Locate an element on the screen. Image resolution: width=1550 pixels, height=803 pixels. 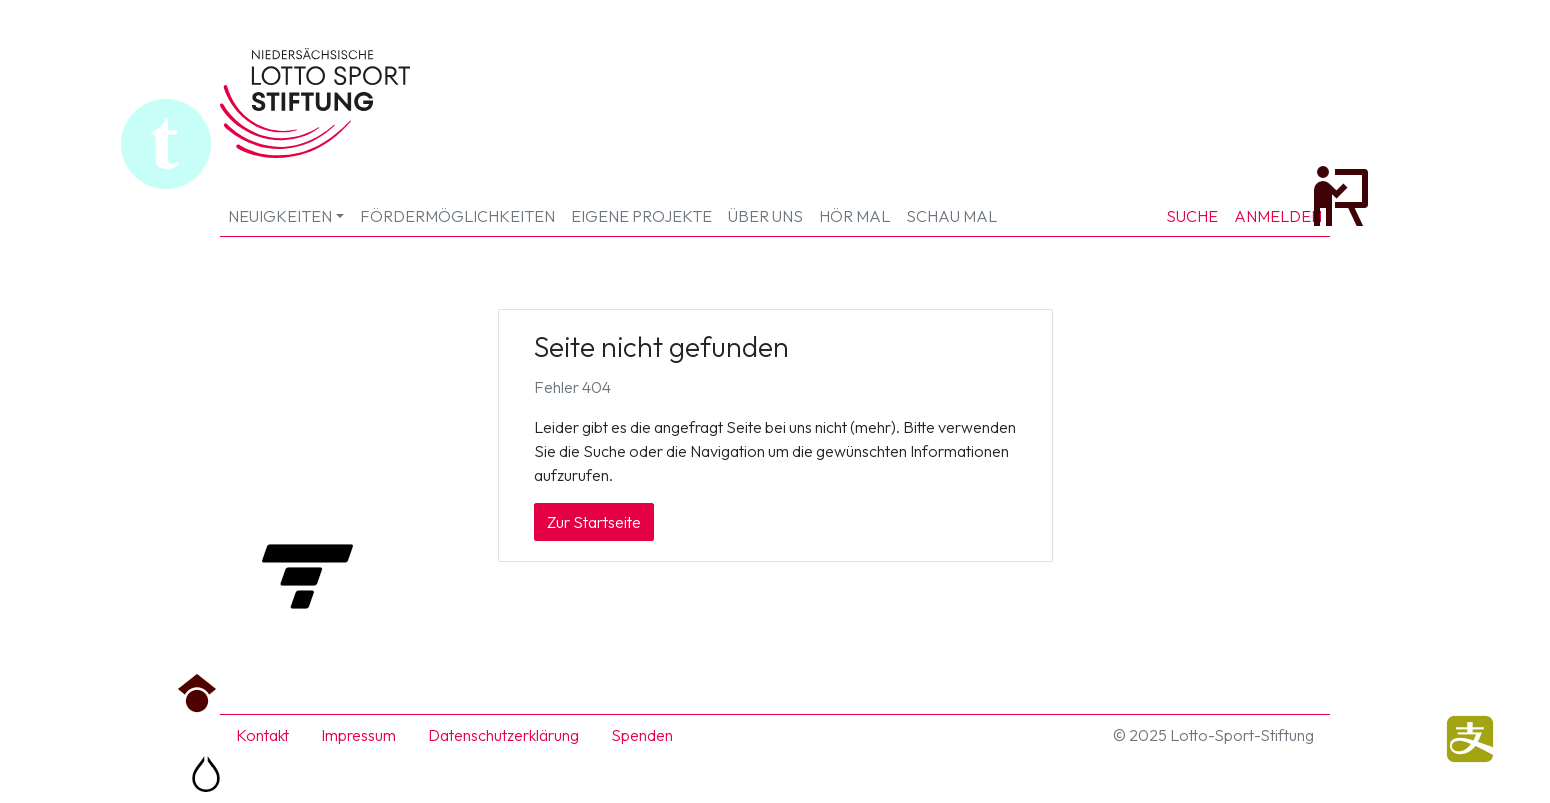
taipy brand logo is located at coordinates (307, 576).